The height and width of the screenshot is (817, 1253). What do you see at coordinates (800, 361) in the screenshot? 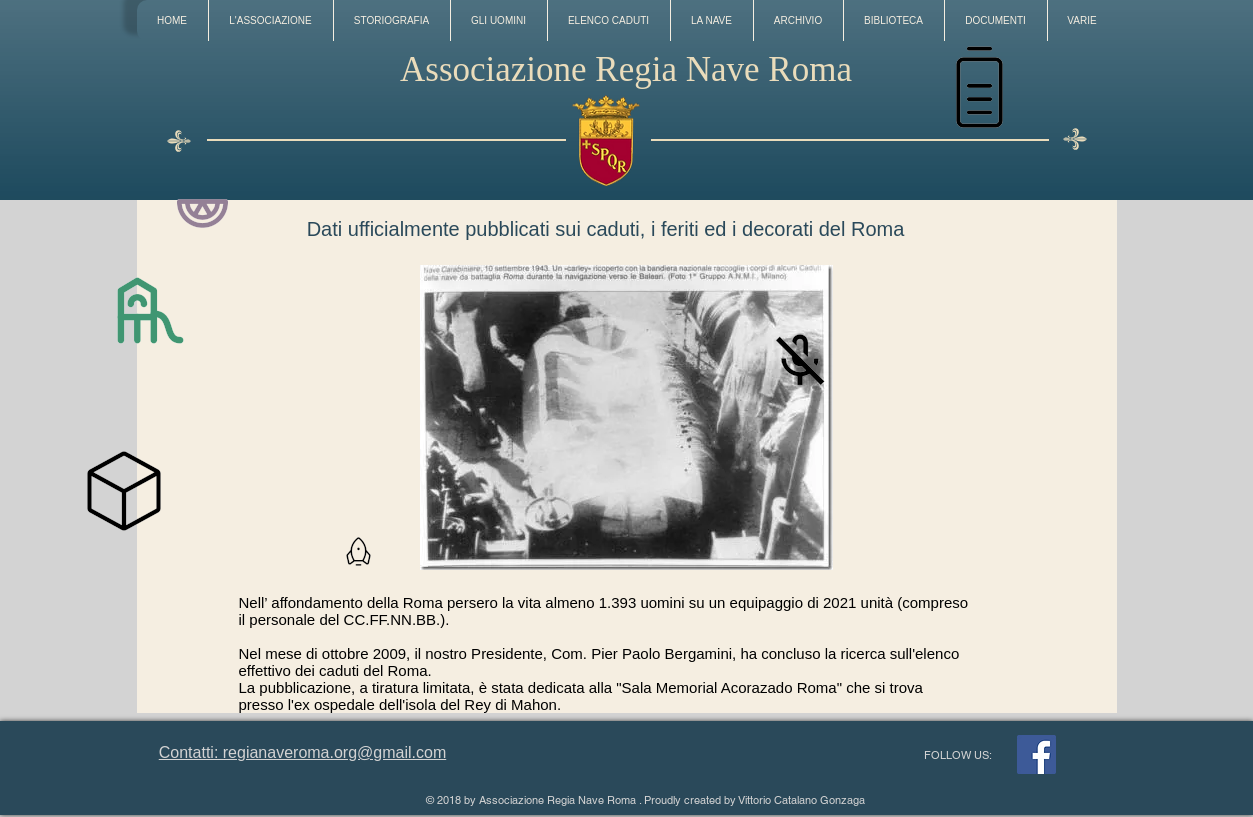
I see `mute your microphone` at bounding box center [800, 361].